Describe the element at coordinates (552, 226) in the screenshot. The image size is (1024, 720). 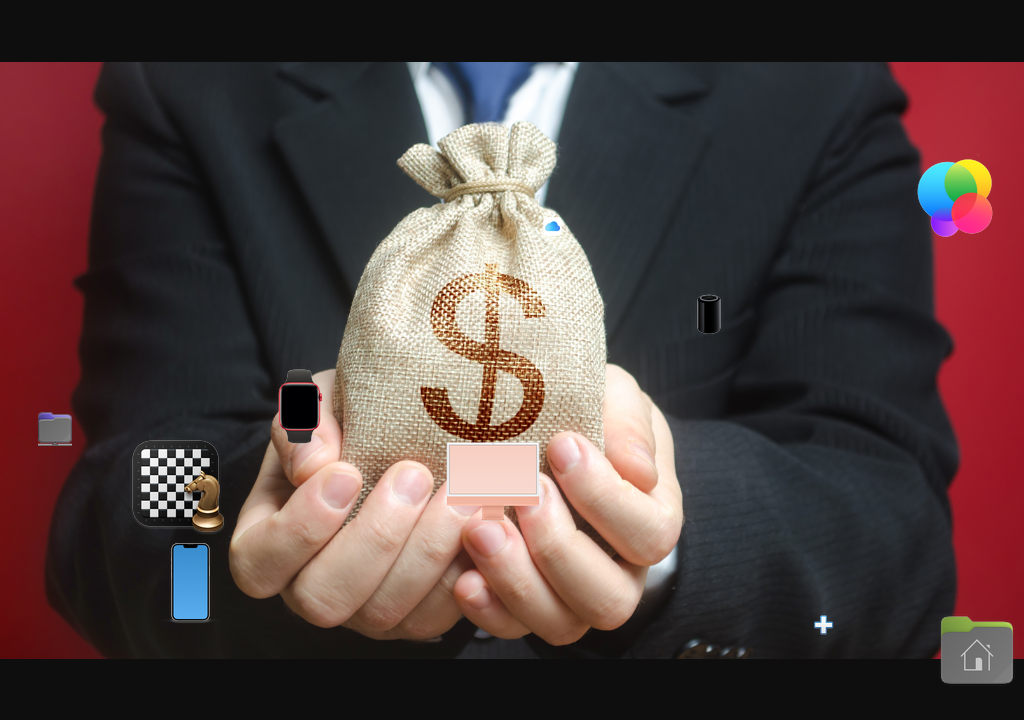
I see `open iCloud+ settings and subscription management` at that location.